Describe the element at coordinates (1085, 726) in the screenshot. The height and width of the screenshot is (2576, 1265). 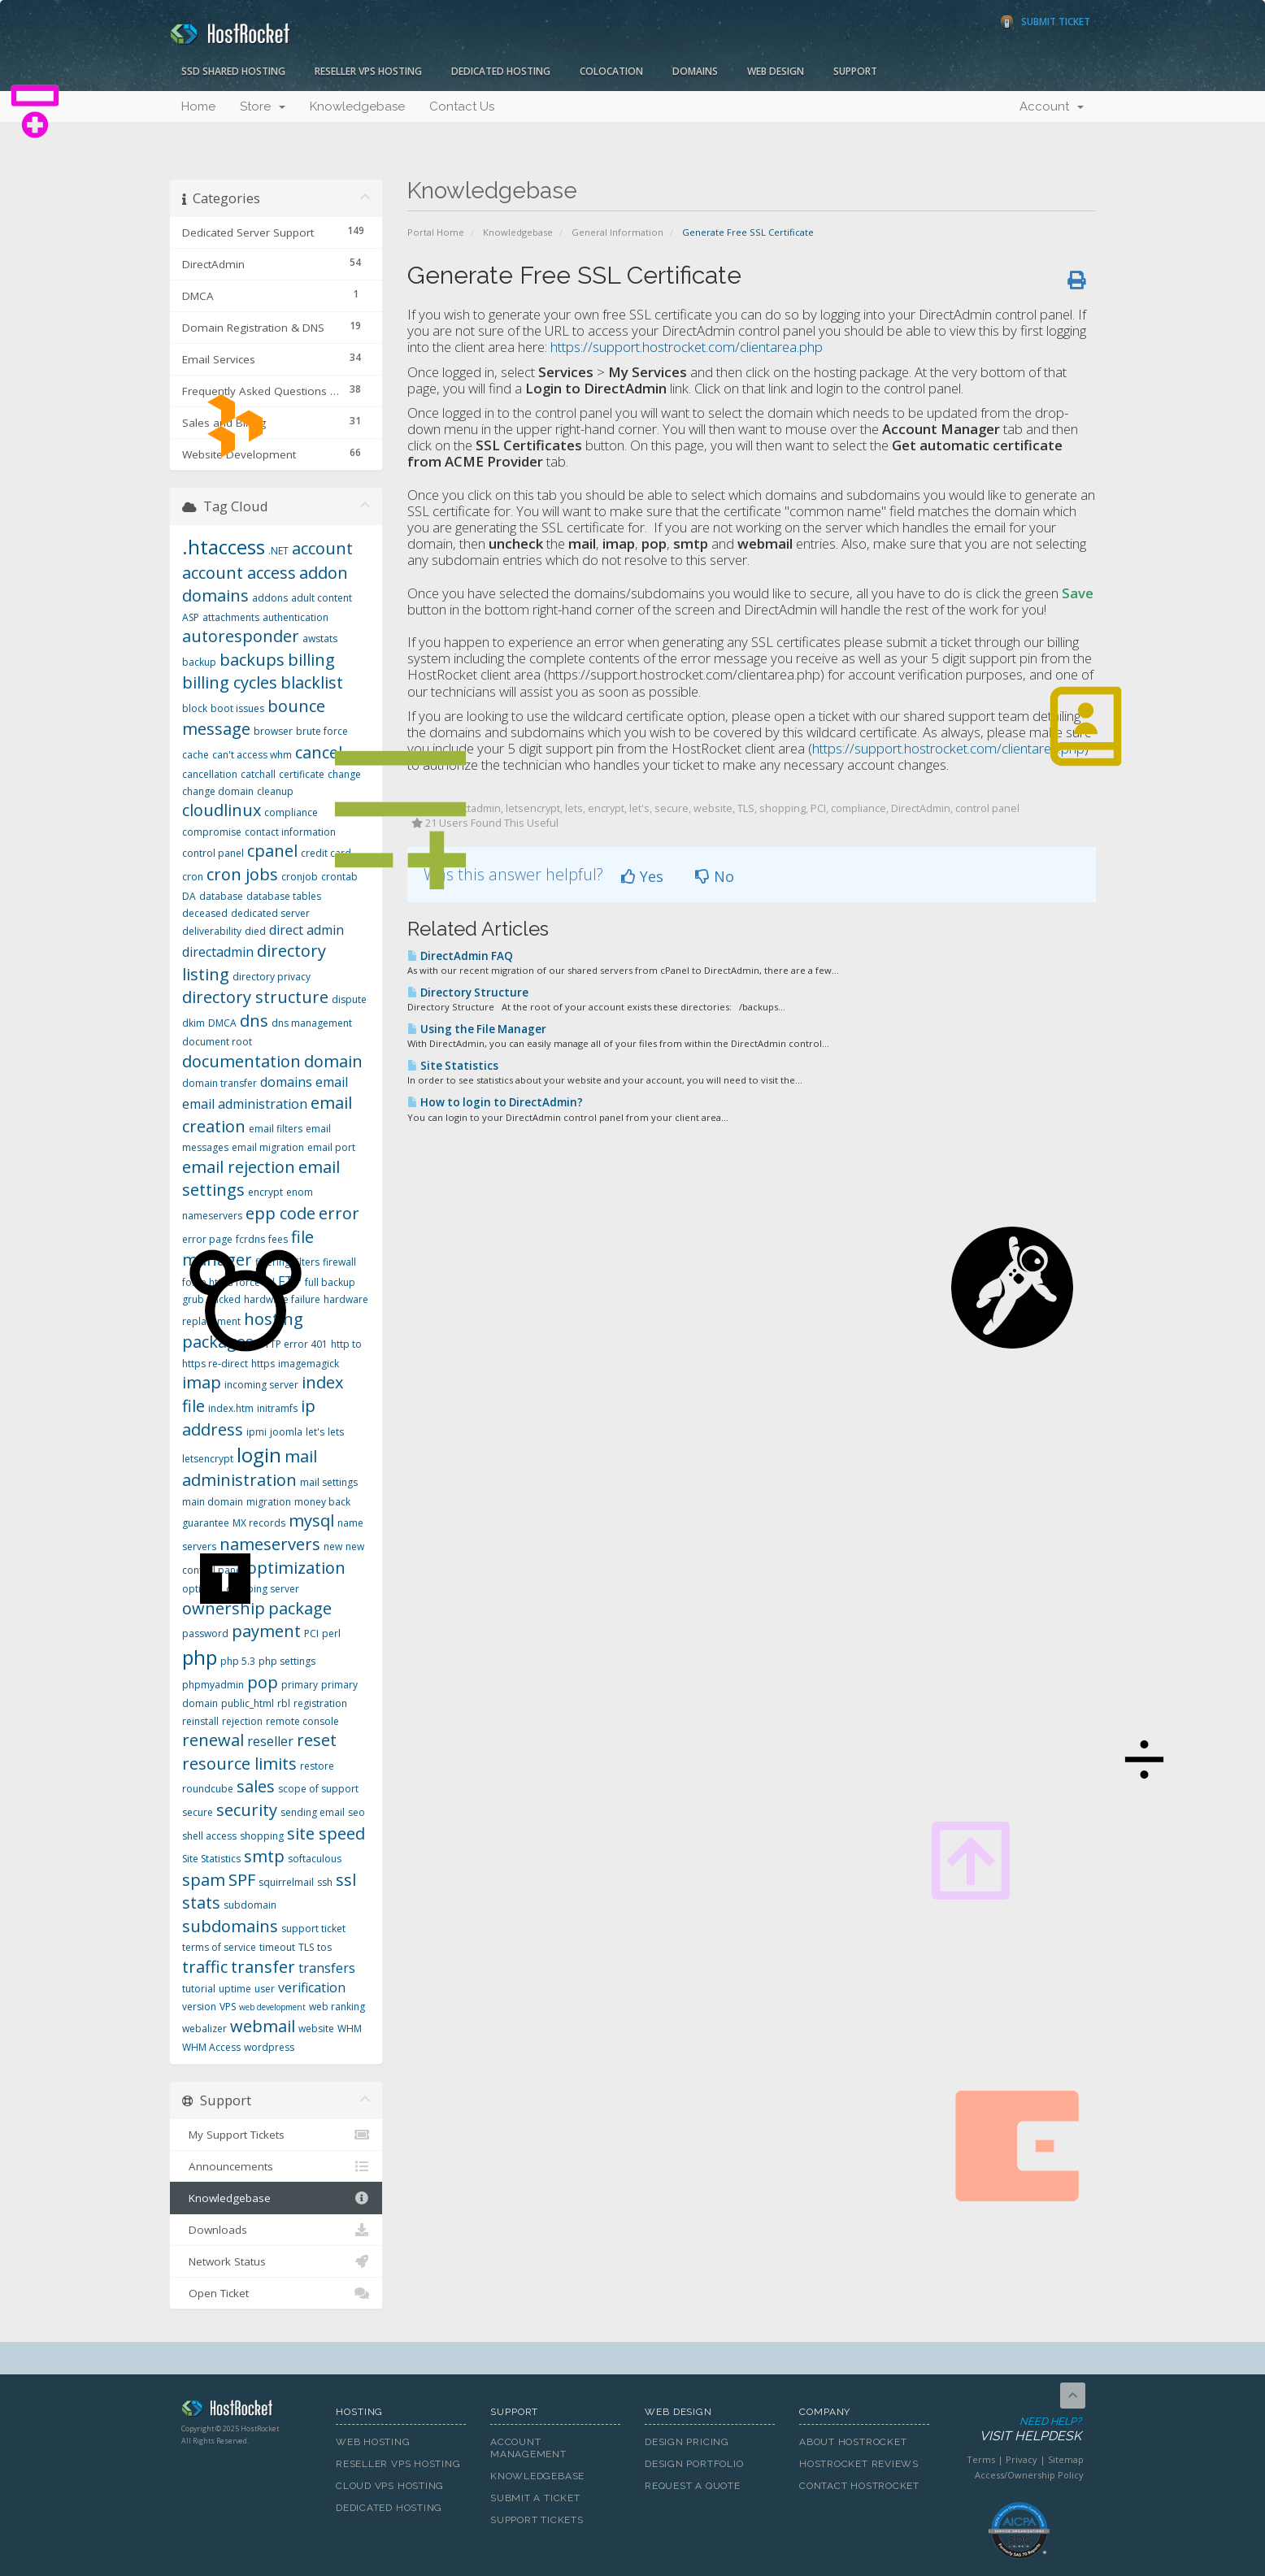
I see `open your contacts book` at that location.